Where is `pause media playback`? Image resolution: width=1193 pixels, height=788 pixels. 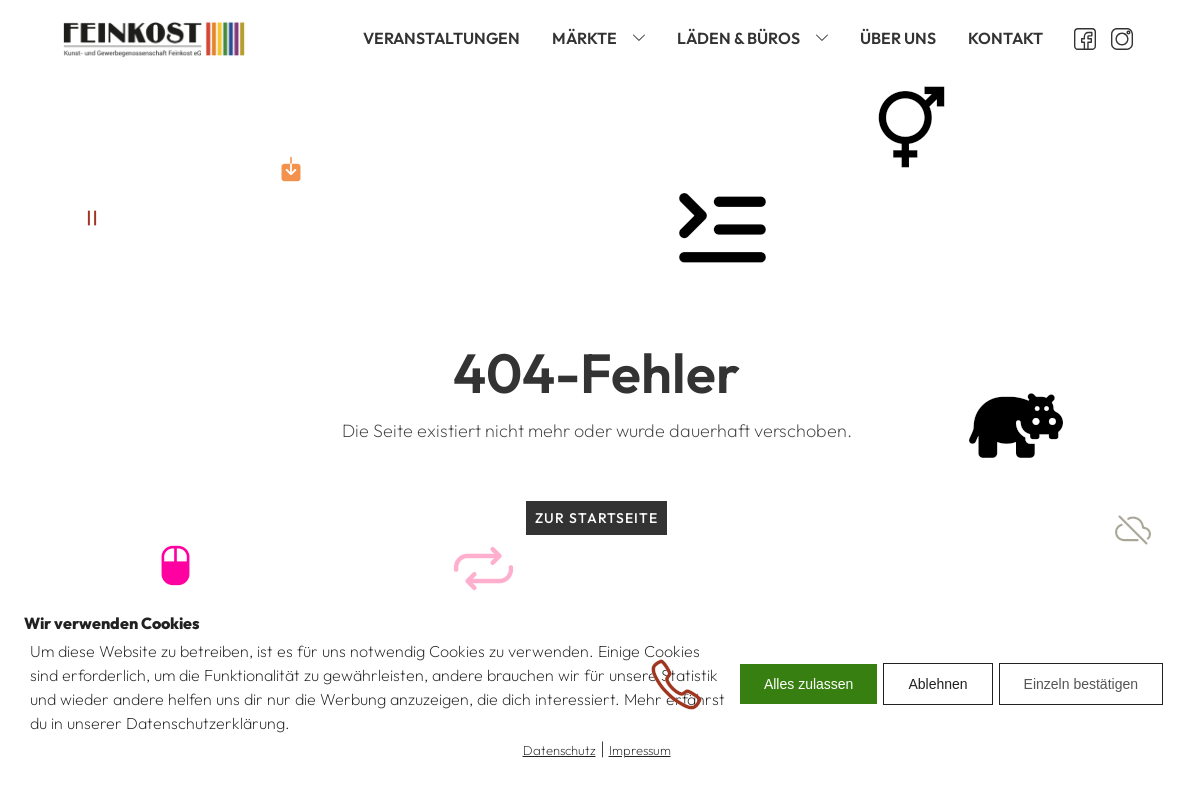
pause media playback is located at coordinates (92, 218).